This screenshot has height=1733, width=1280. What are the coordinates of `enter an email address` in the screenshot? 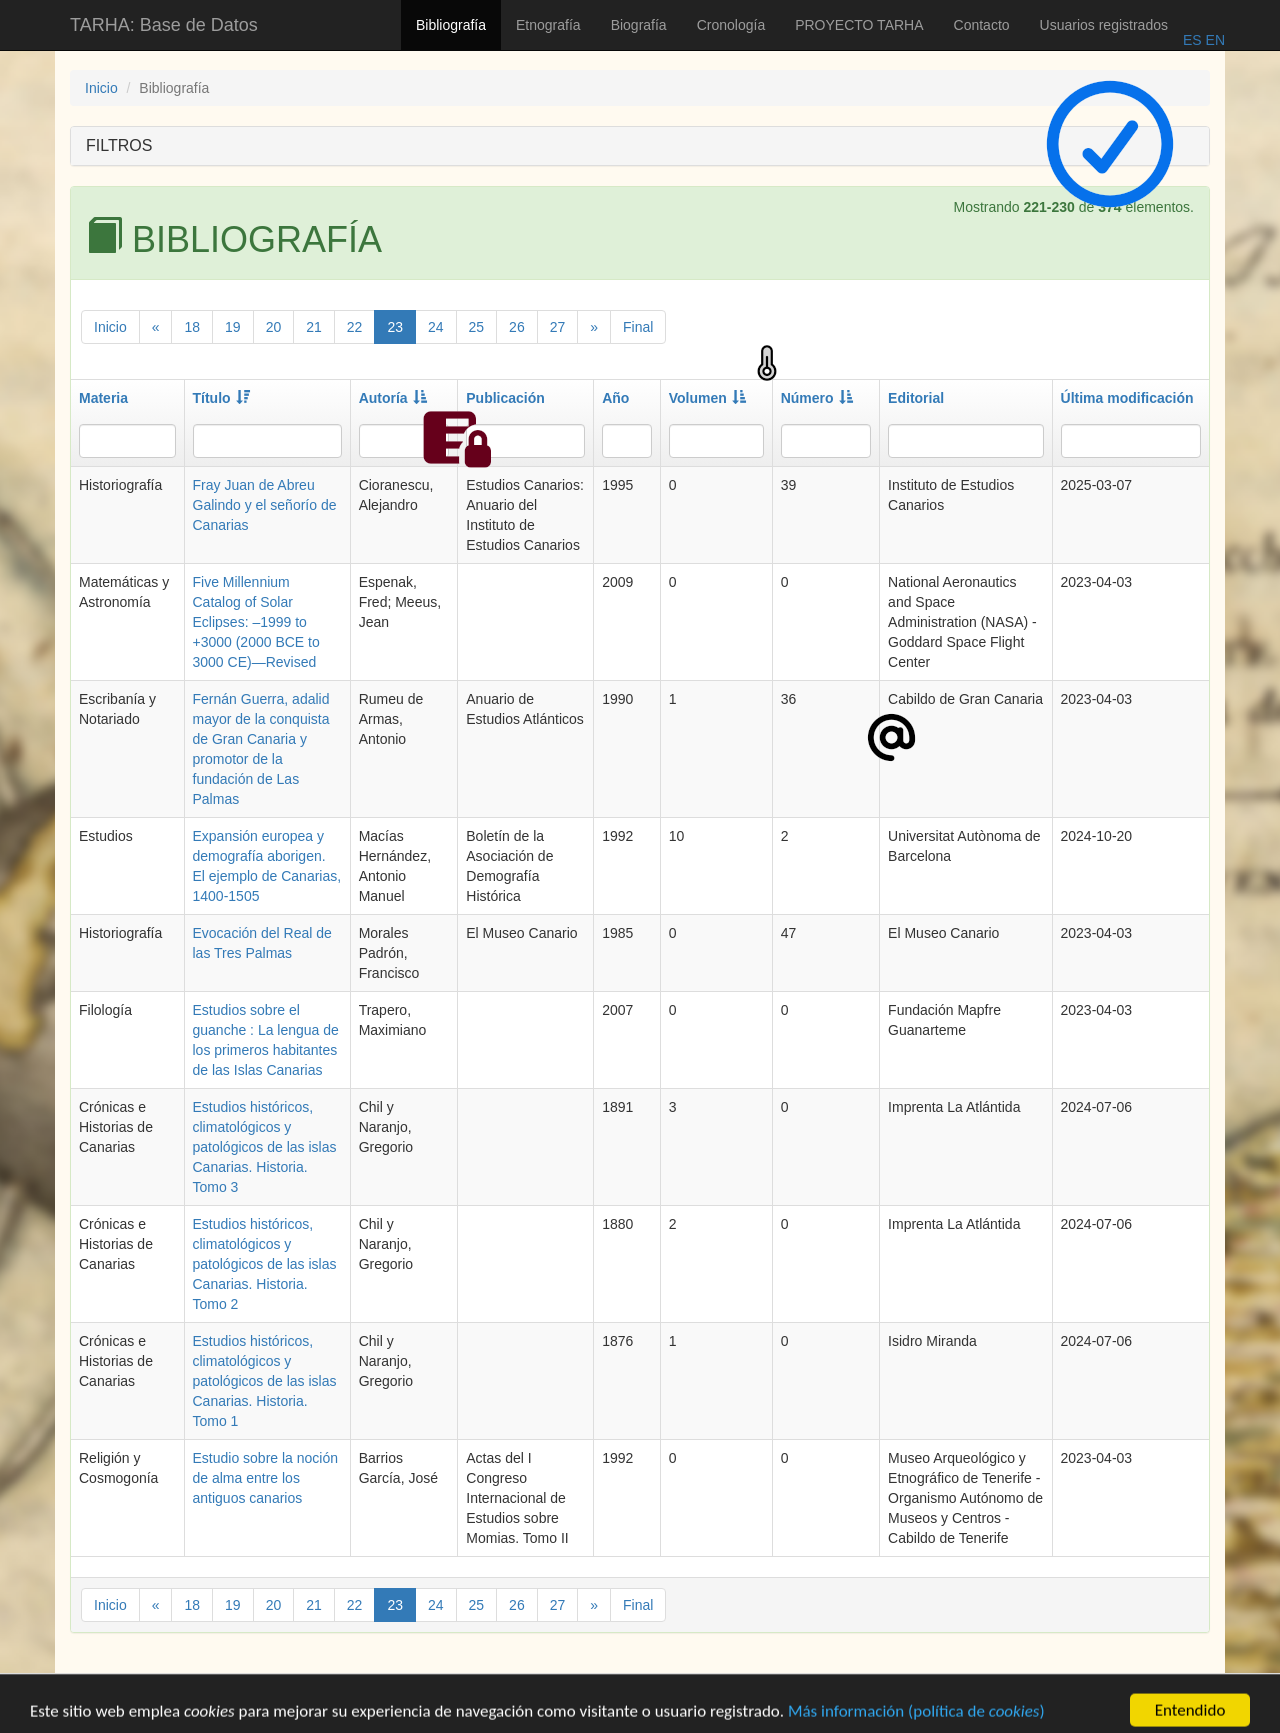 It's located at (891, 737).